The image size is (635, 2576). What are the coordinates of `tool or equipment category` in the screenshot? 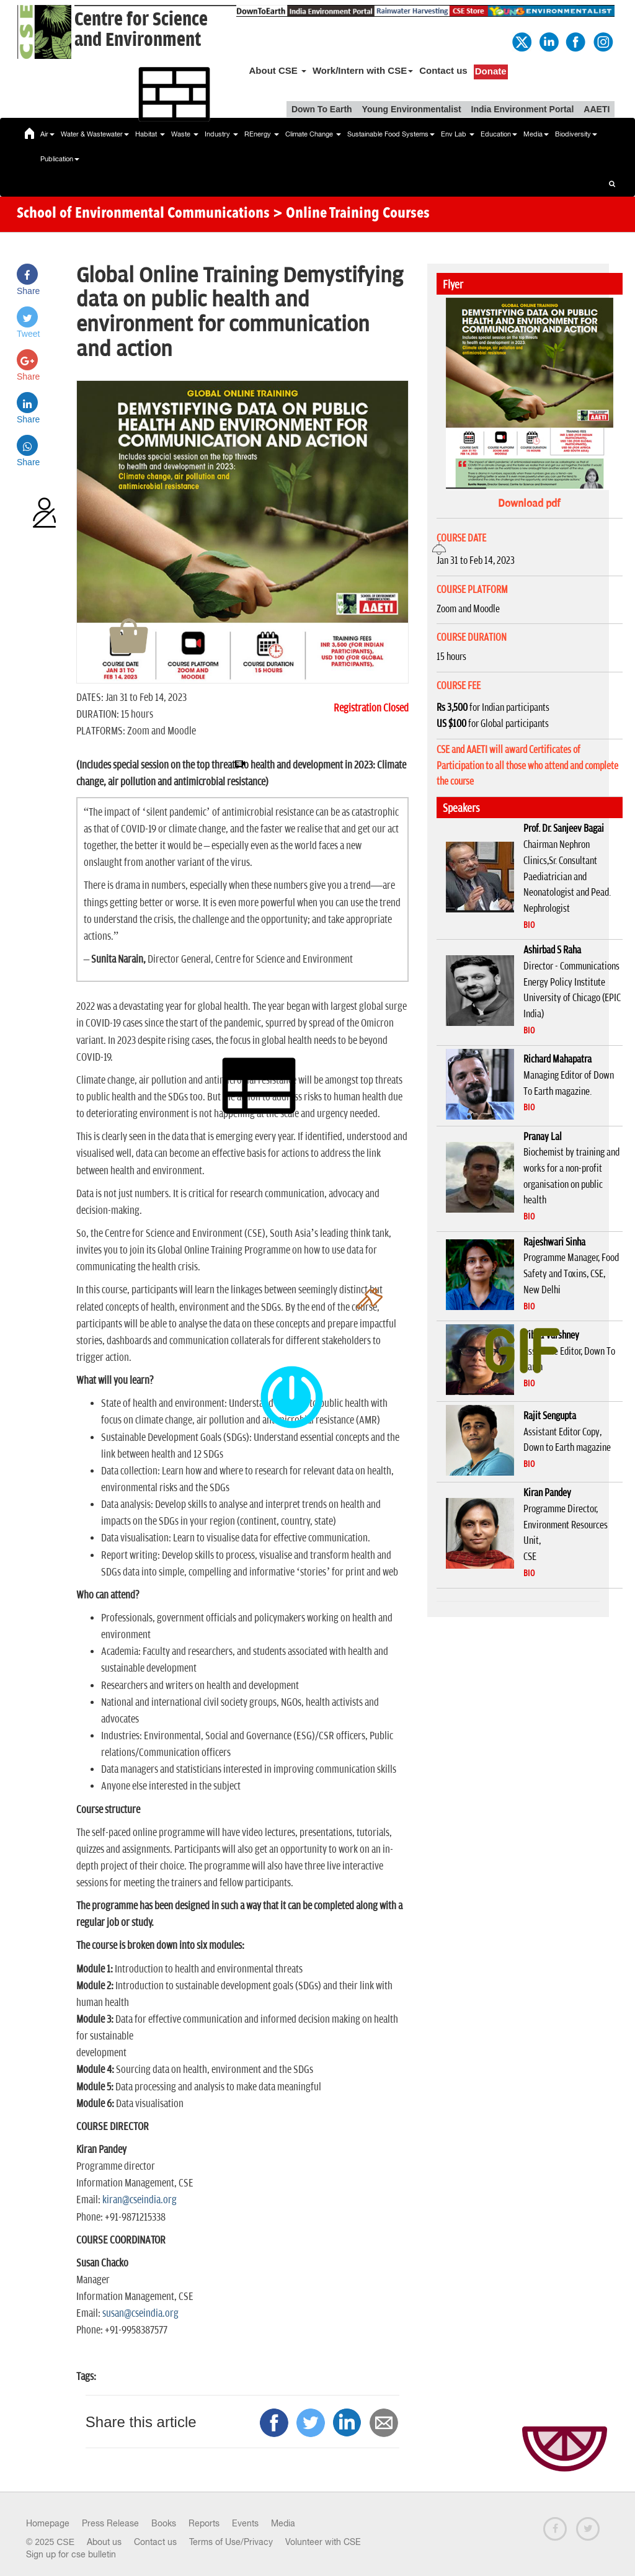 It's located at (370, 1299).